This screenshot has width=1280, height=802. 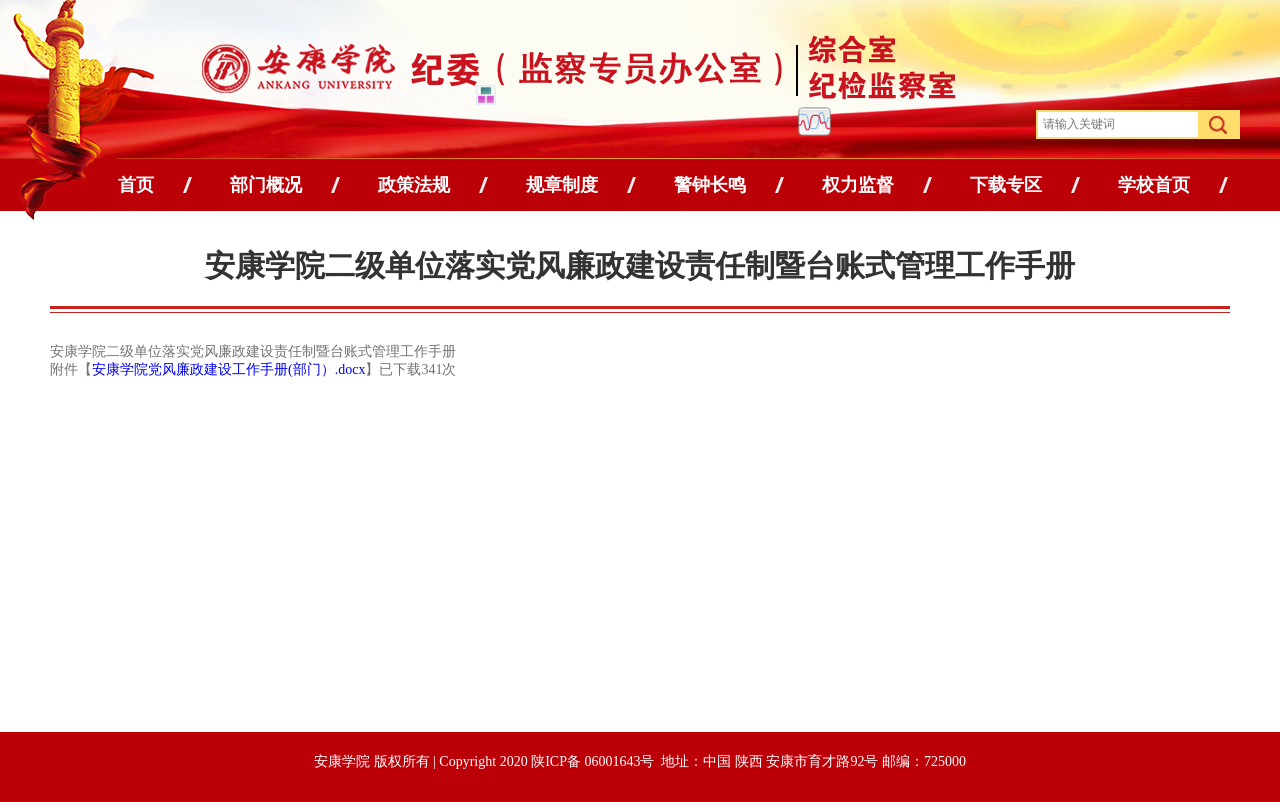 I want to click on open power statistics app, so click(x=814, y=121).